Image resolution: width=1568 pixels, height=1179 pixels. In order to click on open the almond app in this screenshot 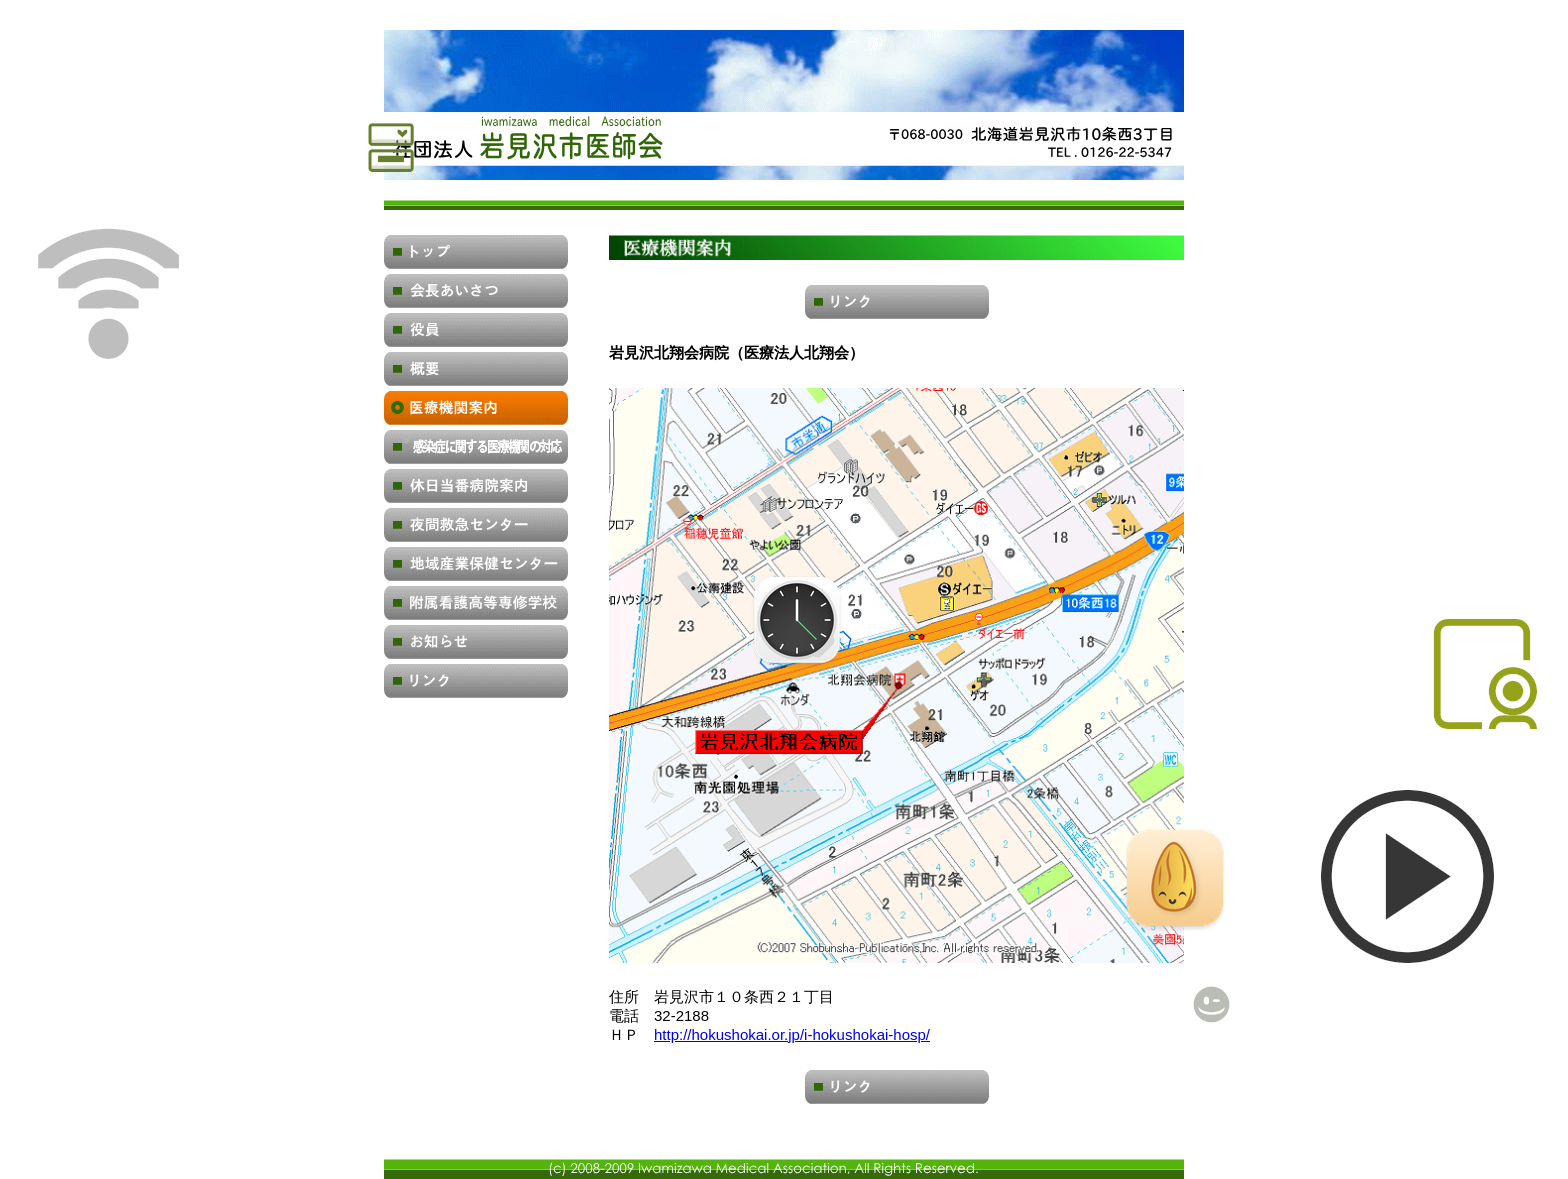, I will do `click(1175, 878)`.